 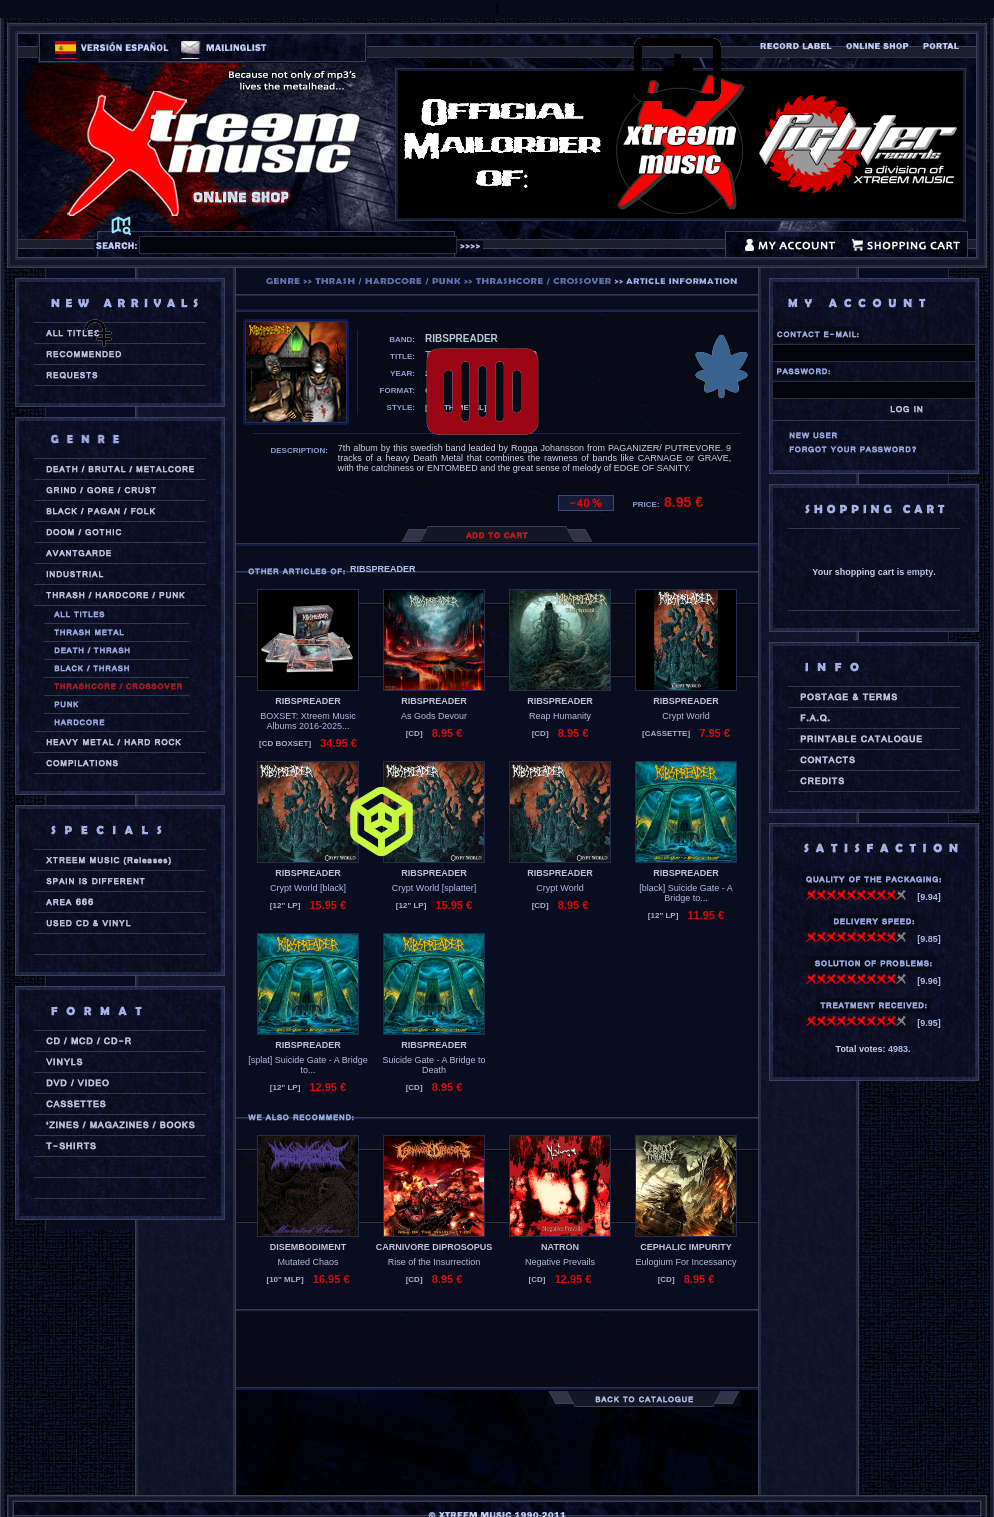 I want to click on represents Armenian dram currency, so click(x=98, y=333).